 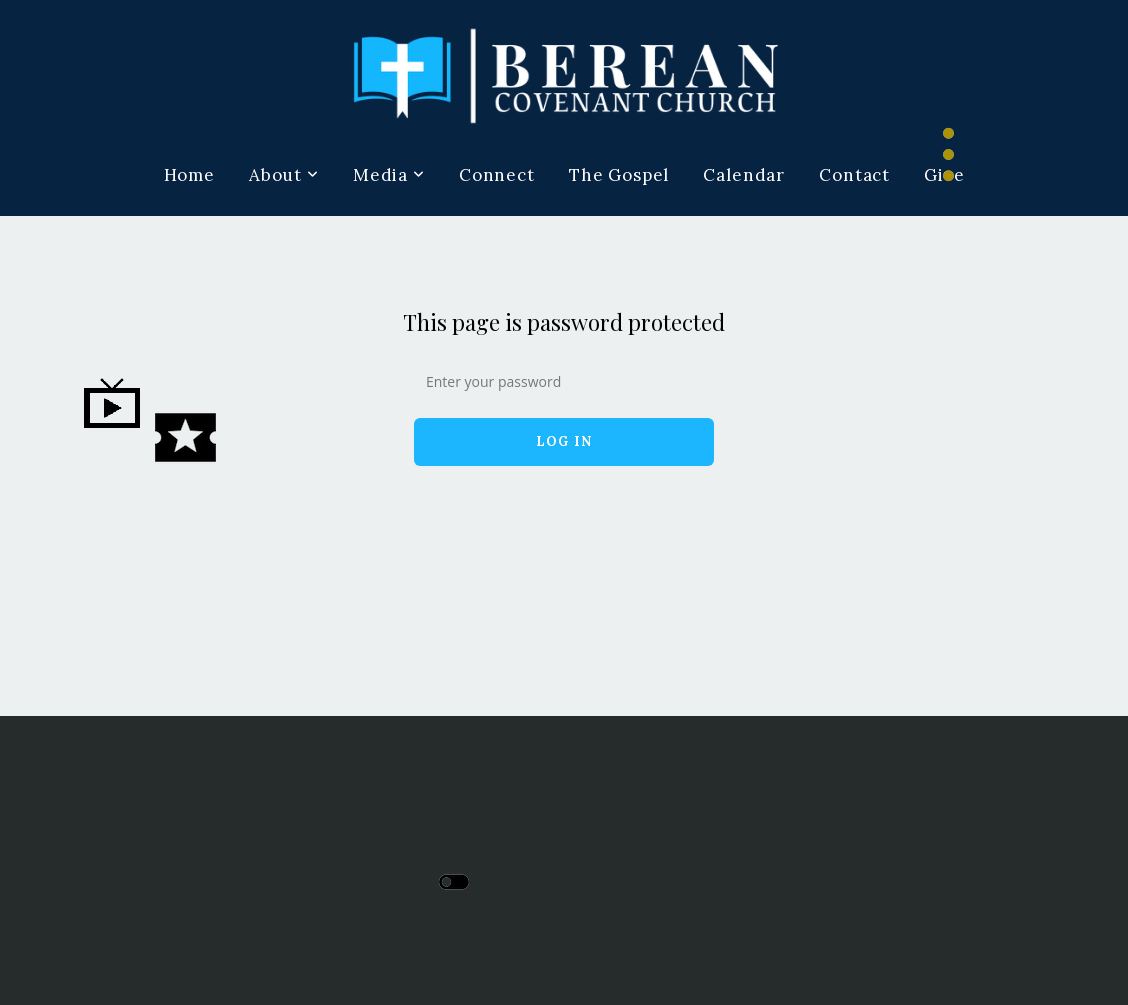 What do you see at coordinates (948, 154) in the screenshot?
I see `open more options menu` at bounding box center [948, 154].